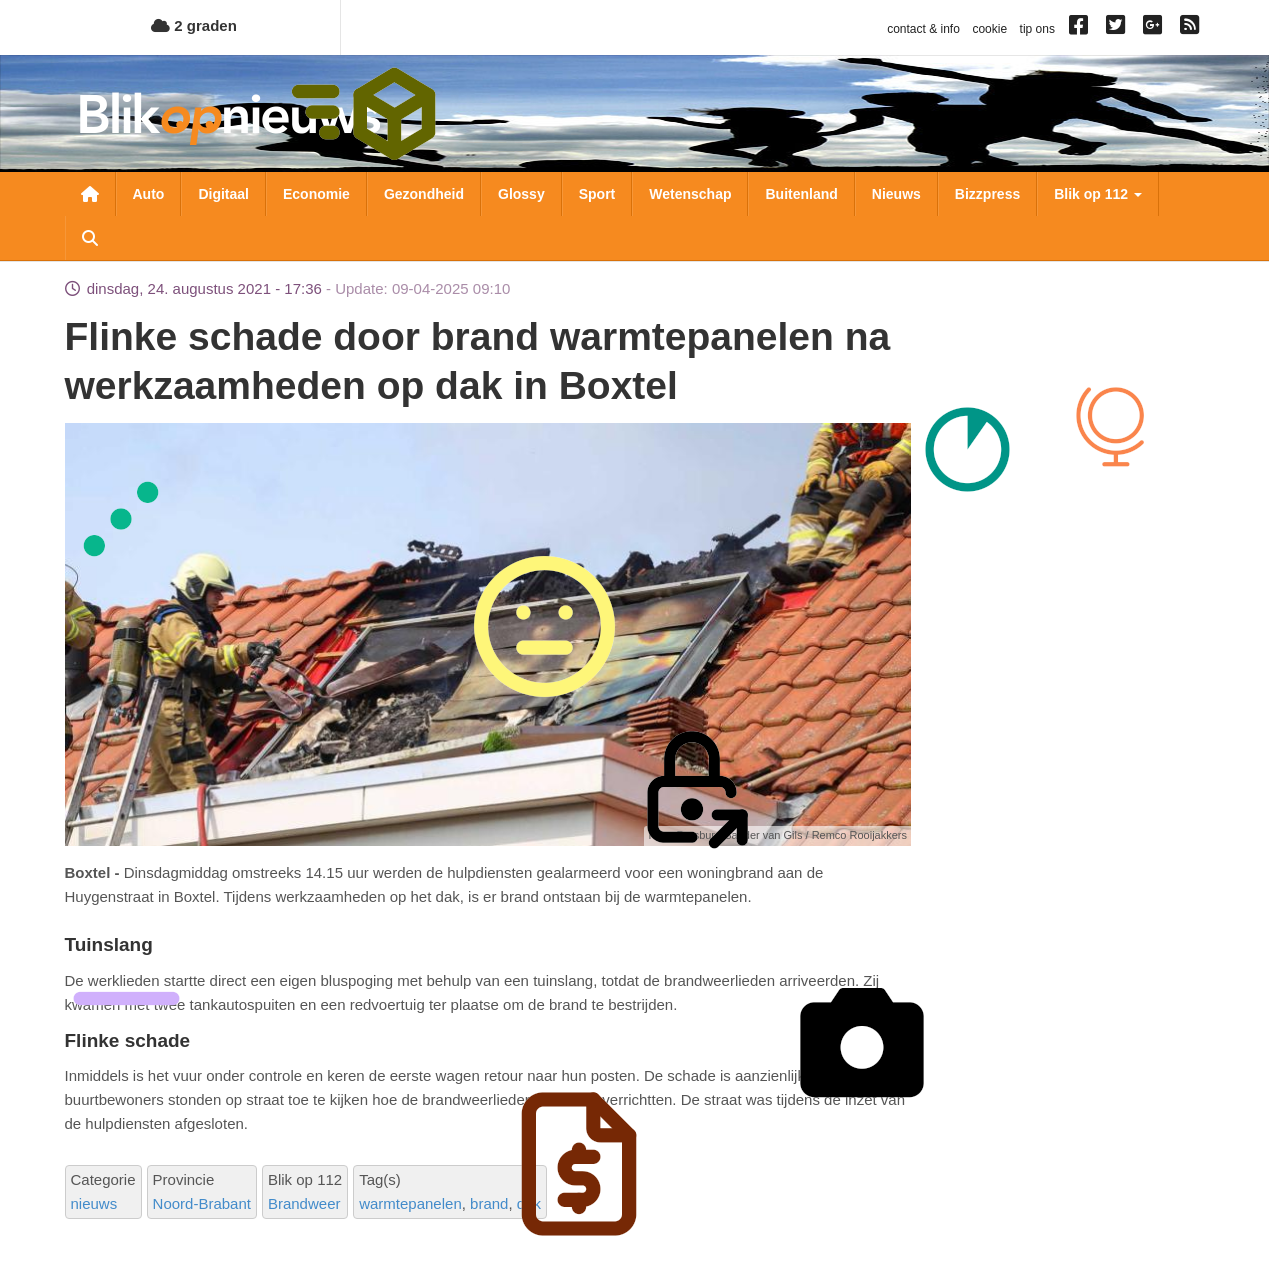 The height and width of the screenshot is (1287, 1269). What do you see at coordinates (862, 1045) in the screenshot?
I see `take a photo` at bounding box center [862, 1045].